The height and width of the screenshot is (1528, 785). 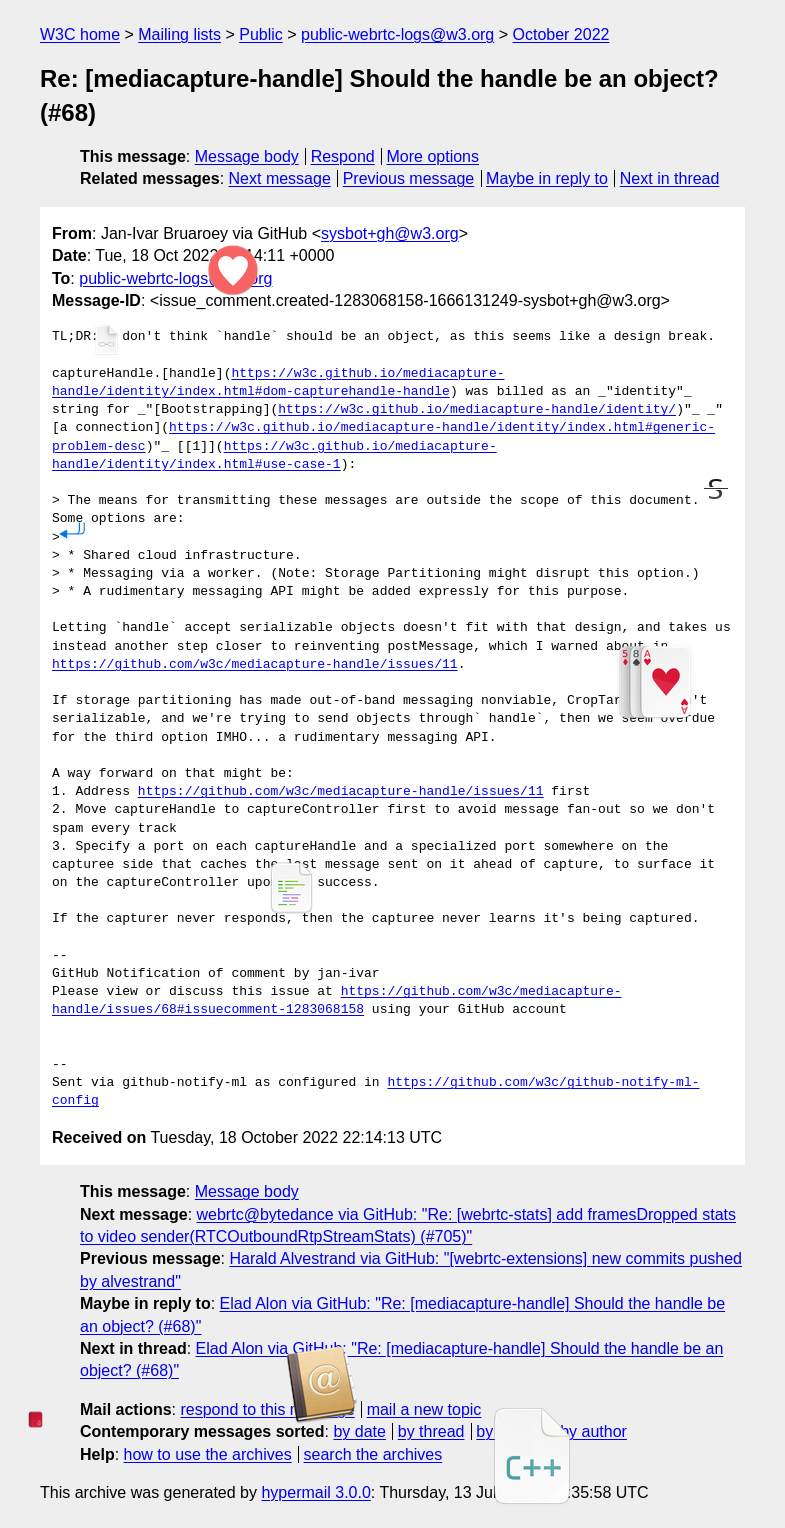 I want to click on indicates a COBOL source code file, so click(x=291, y=887).